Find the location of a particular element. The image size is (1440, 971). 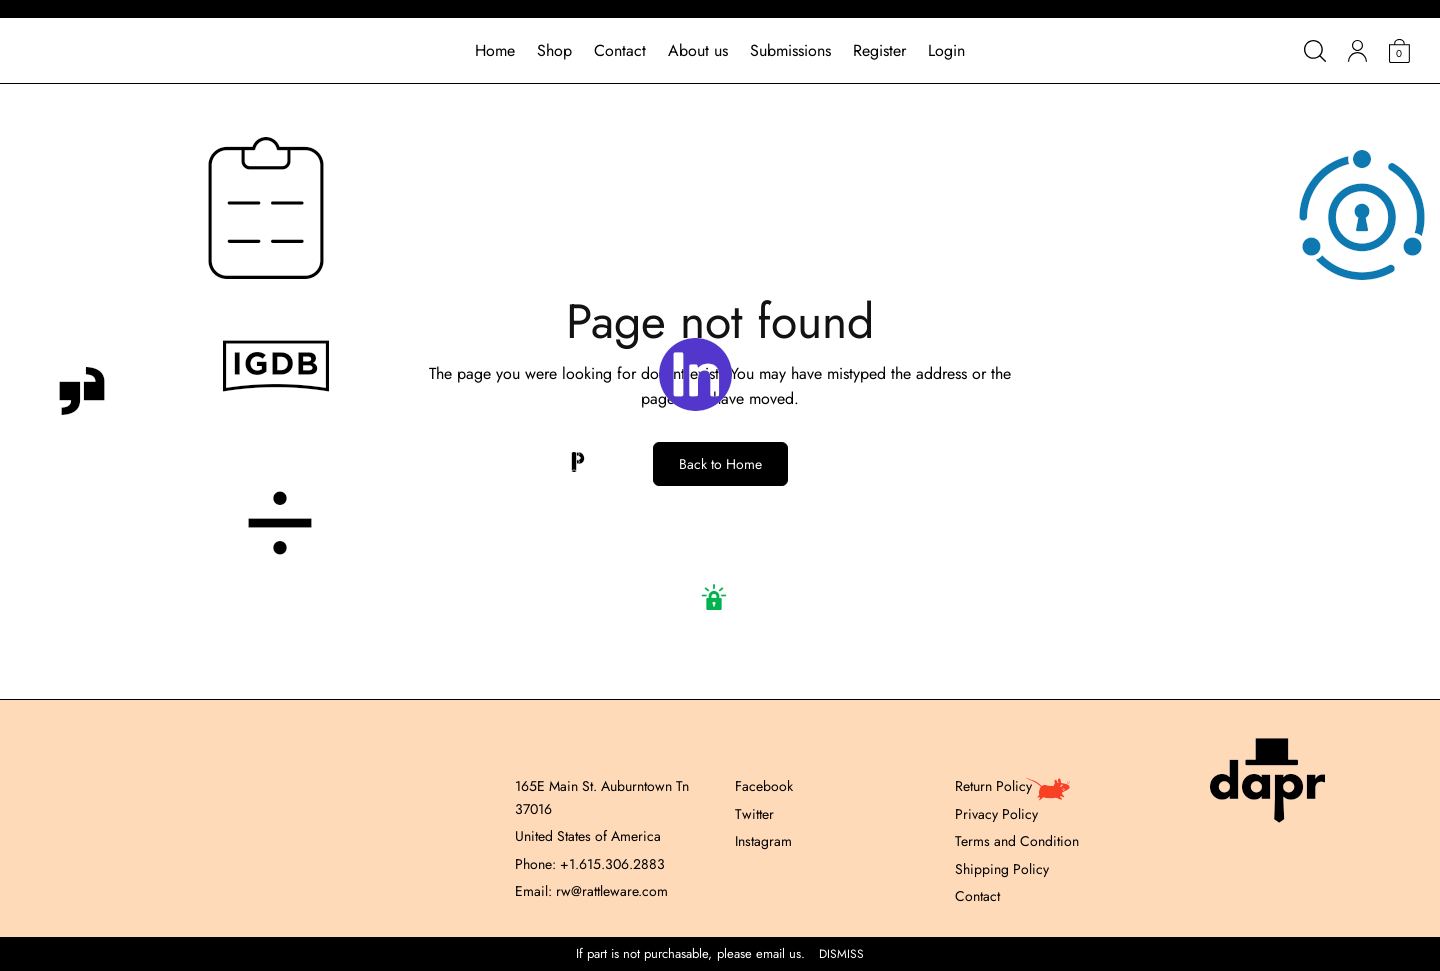

open piped app is located at coordinates (578, 462).